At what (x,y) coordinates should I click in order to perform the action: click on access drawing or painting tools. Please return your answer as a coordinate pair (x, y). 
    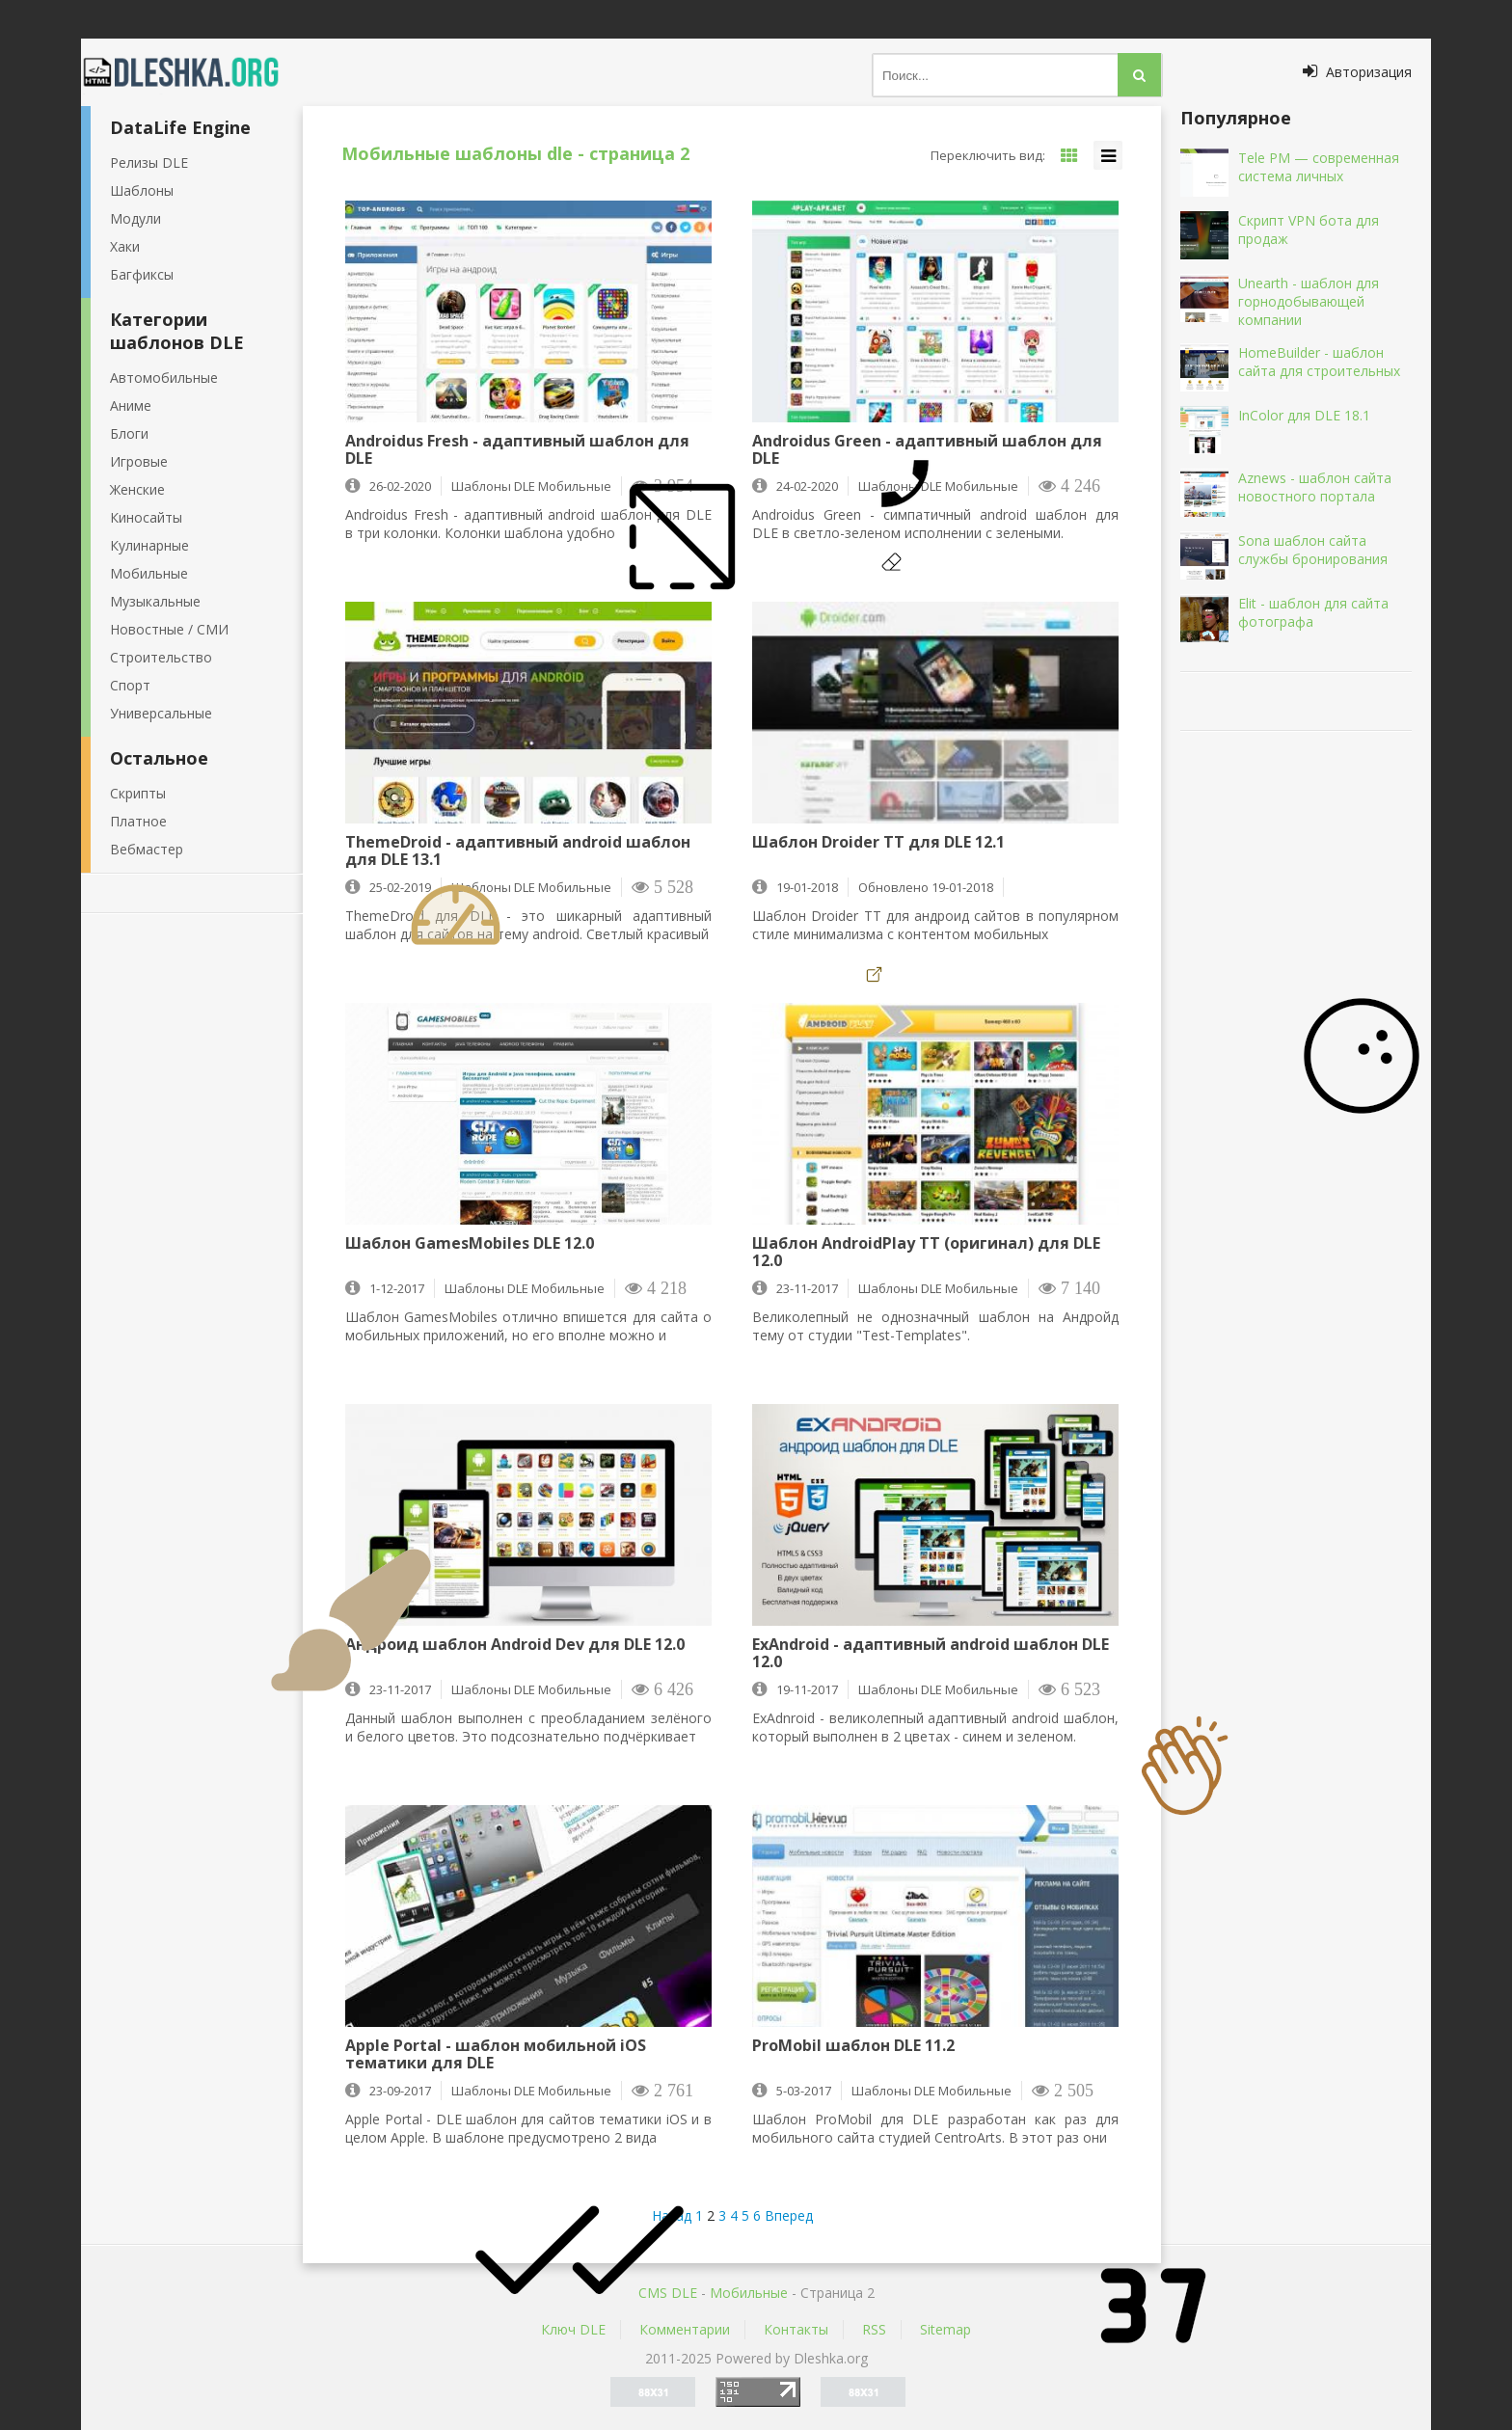
    Looking at the image, I should click on (351, 1620).